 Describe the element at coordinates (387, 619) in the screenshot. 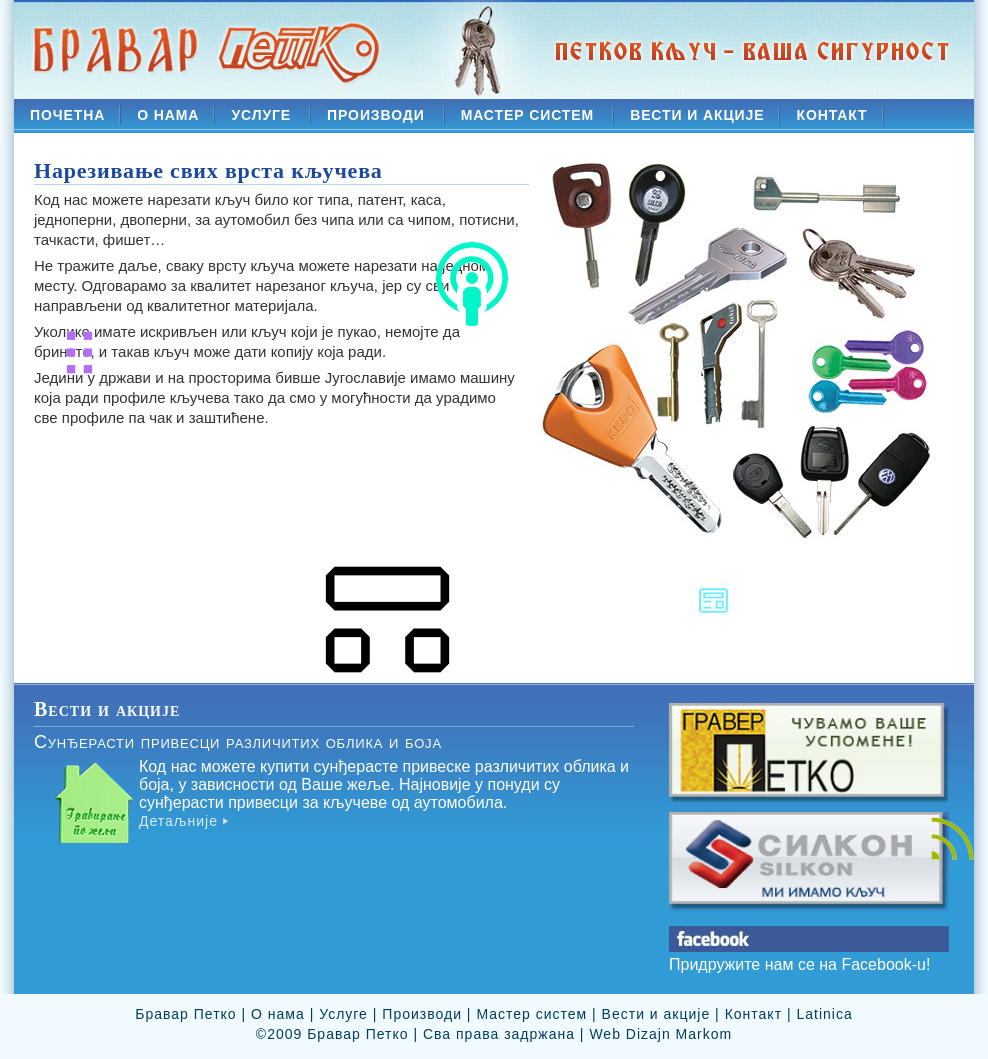

I see `view code structure or hierarchy` at that location.